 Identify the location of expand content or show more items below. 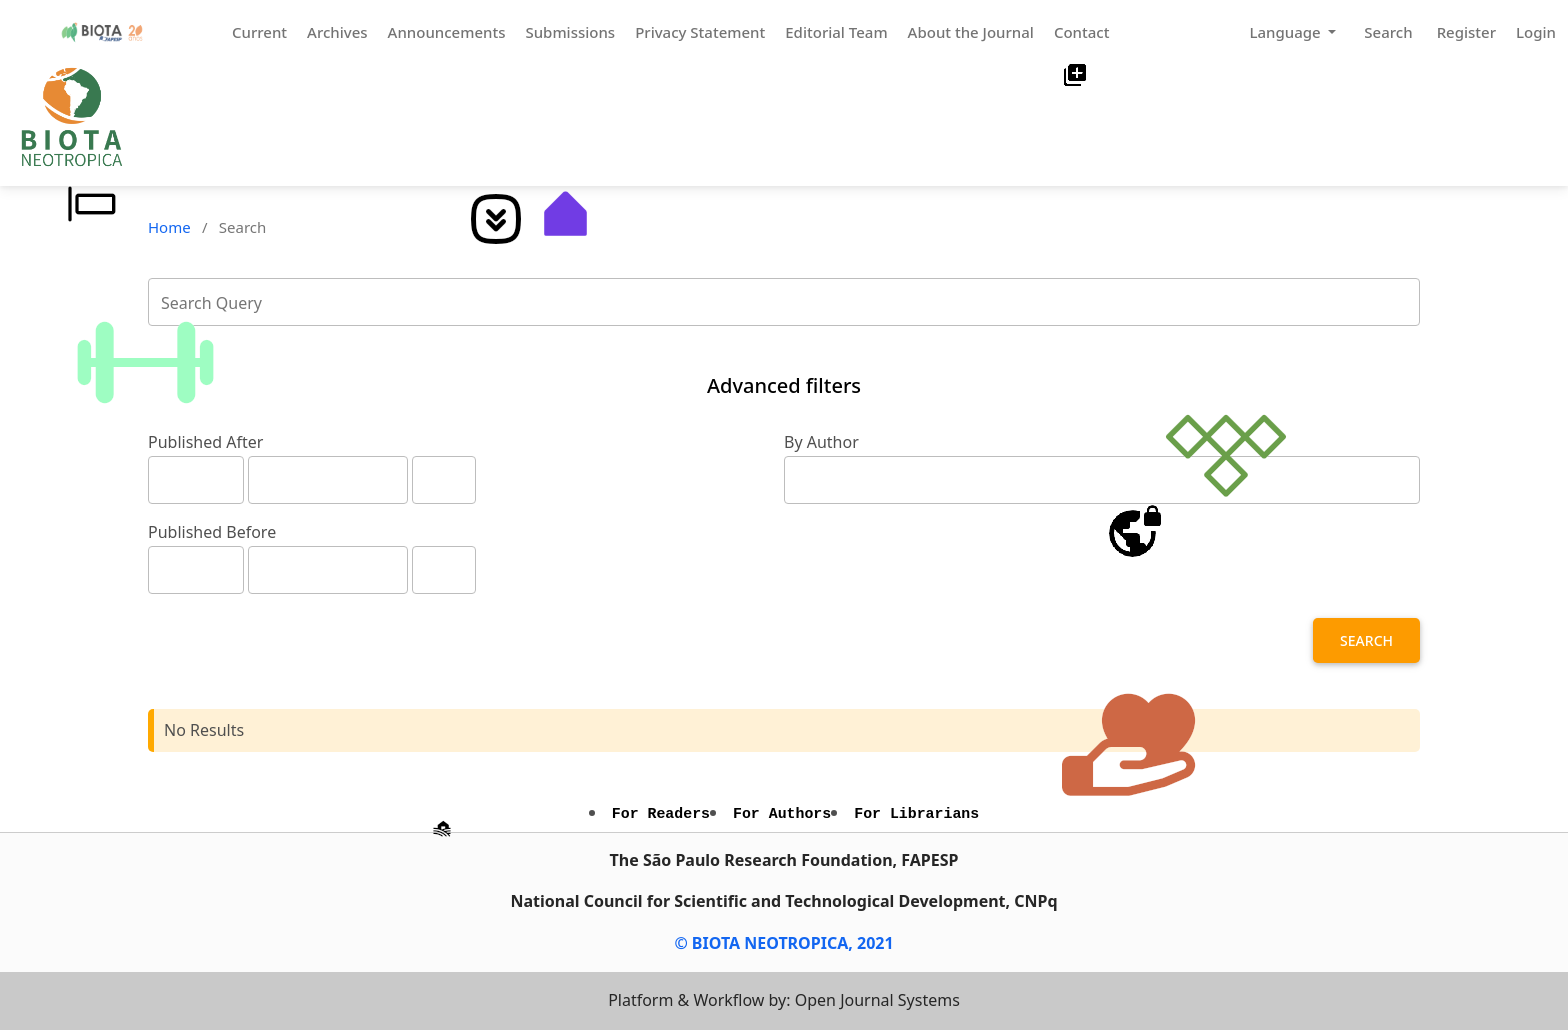
(496, 219).